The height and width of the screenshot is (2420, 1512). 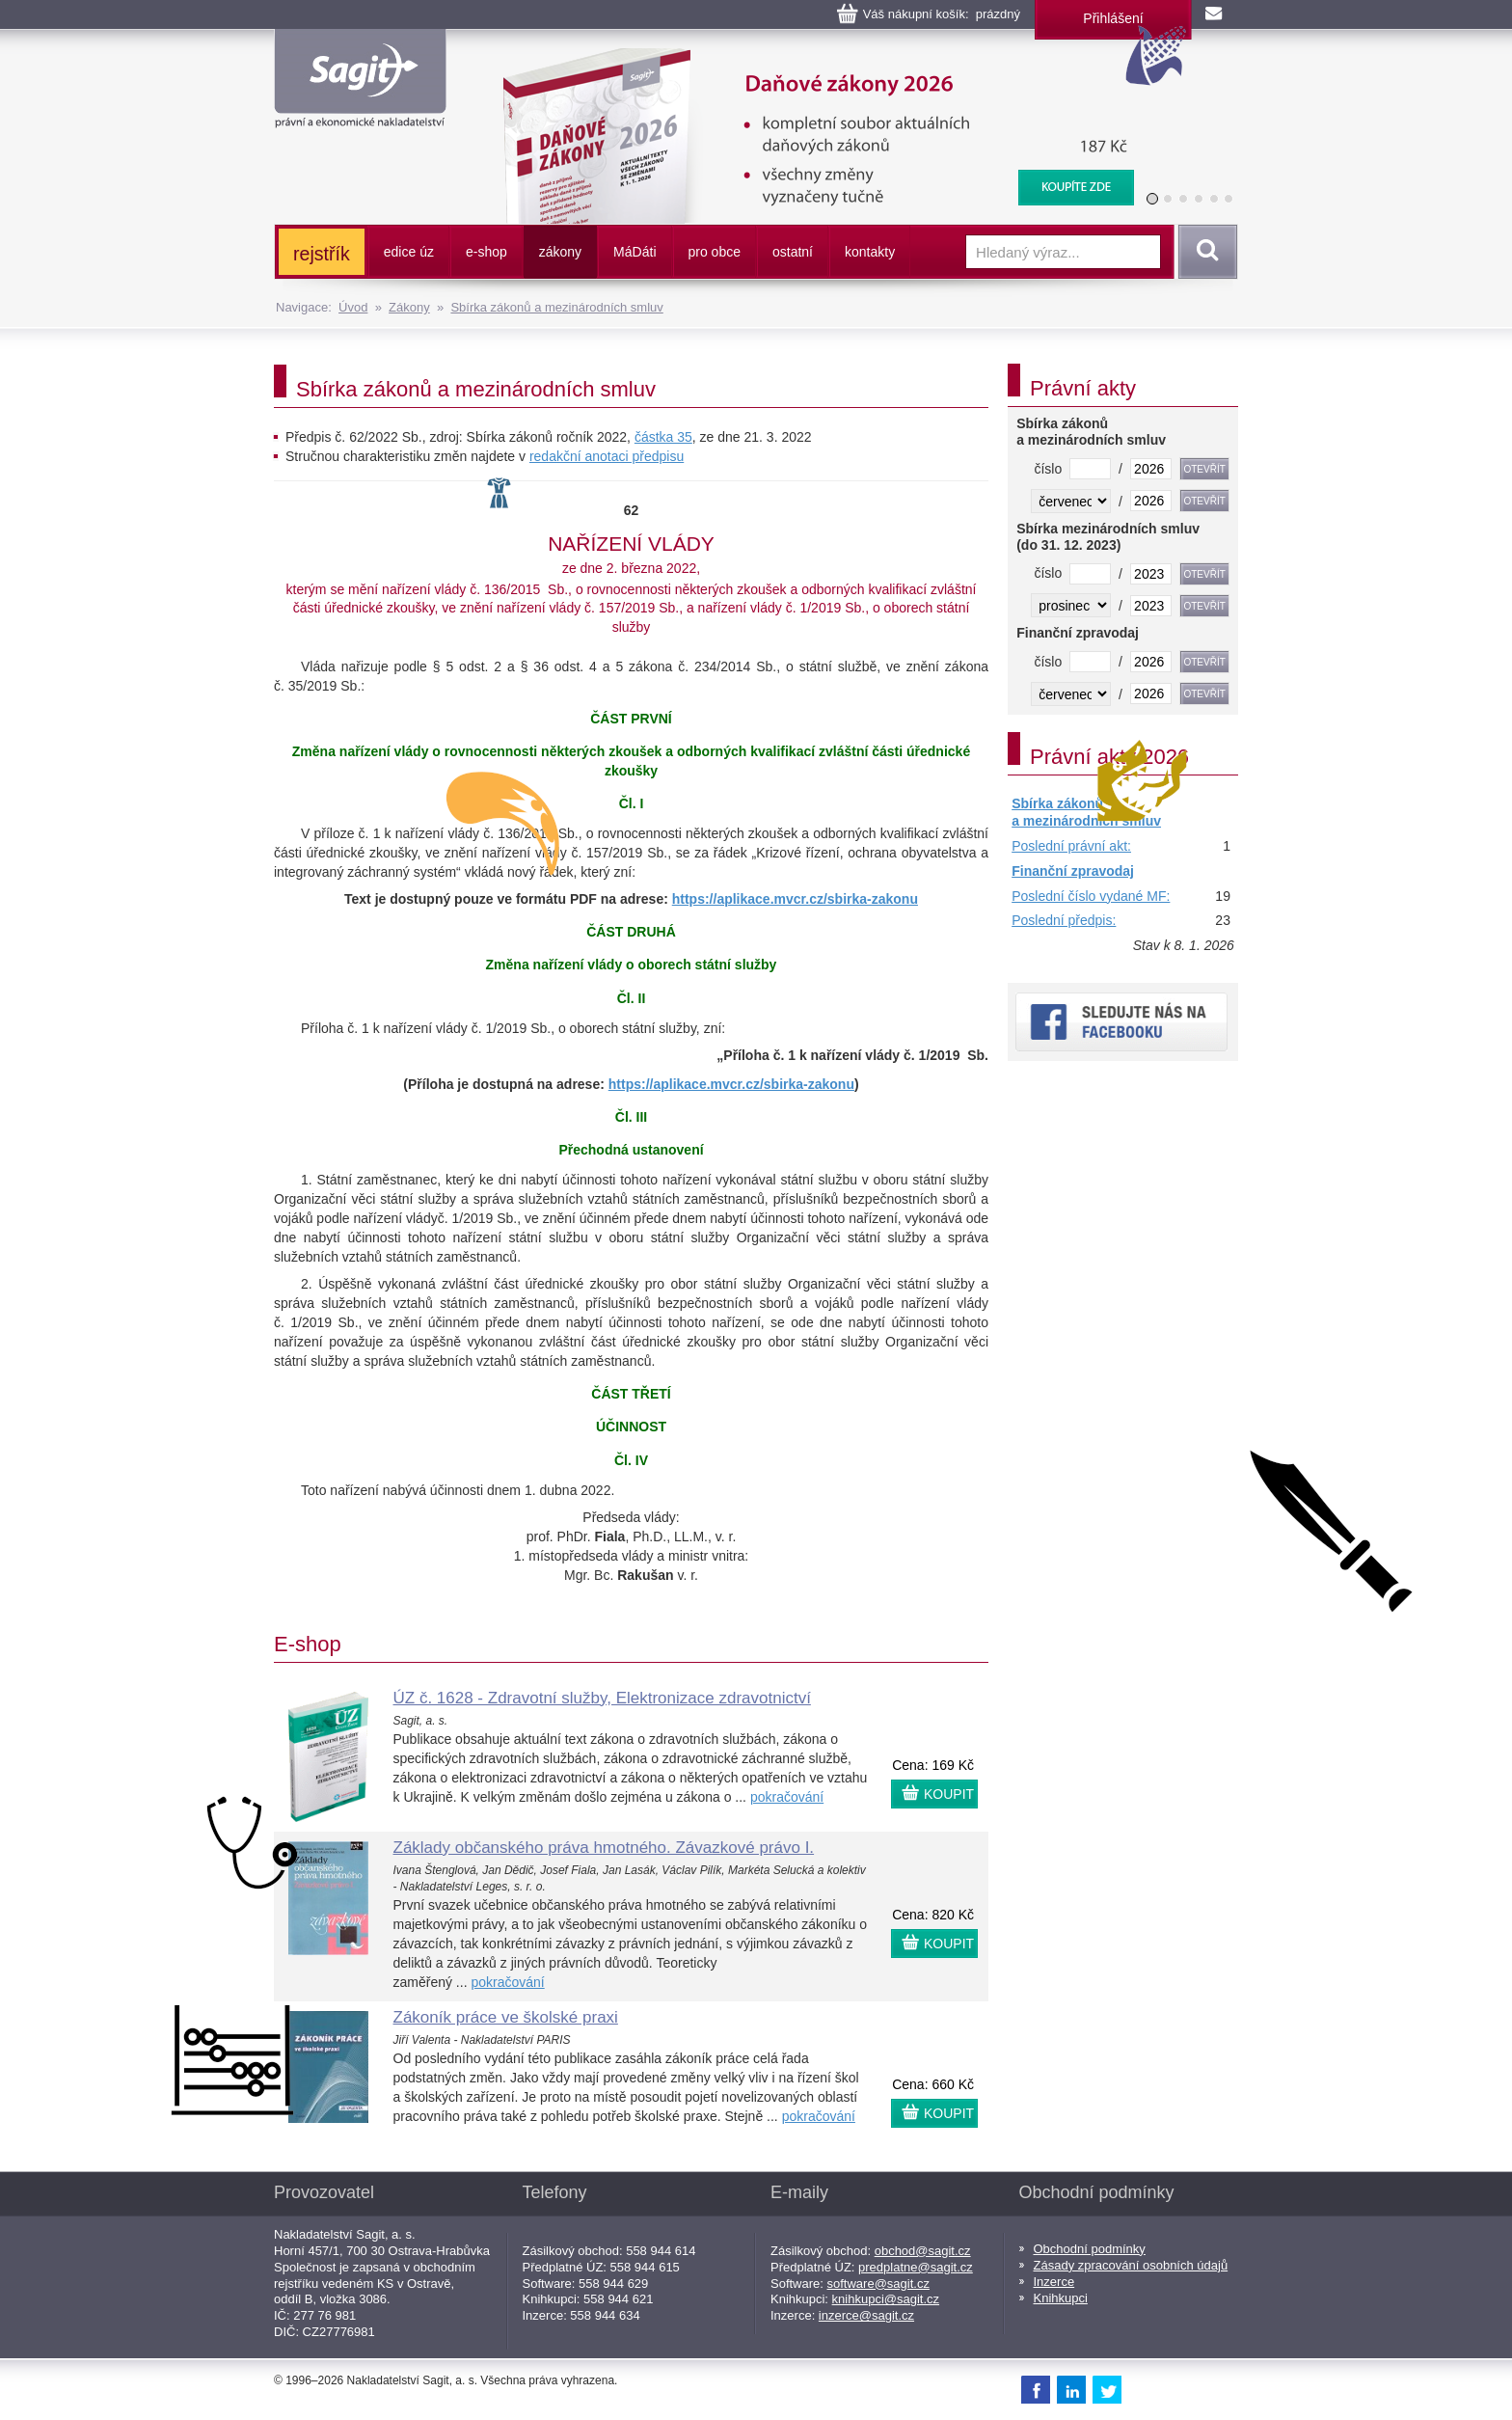 I want to click on view travel outfit options, so click(x=499, y=492).